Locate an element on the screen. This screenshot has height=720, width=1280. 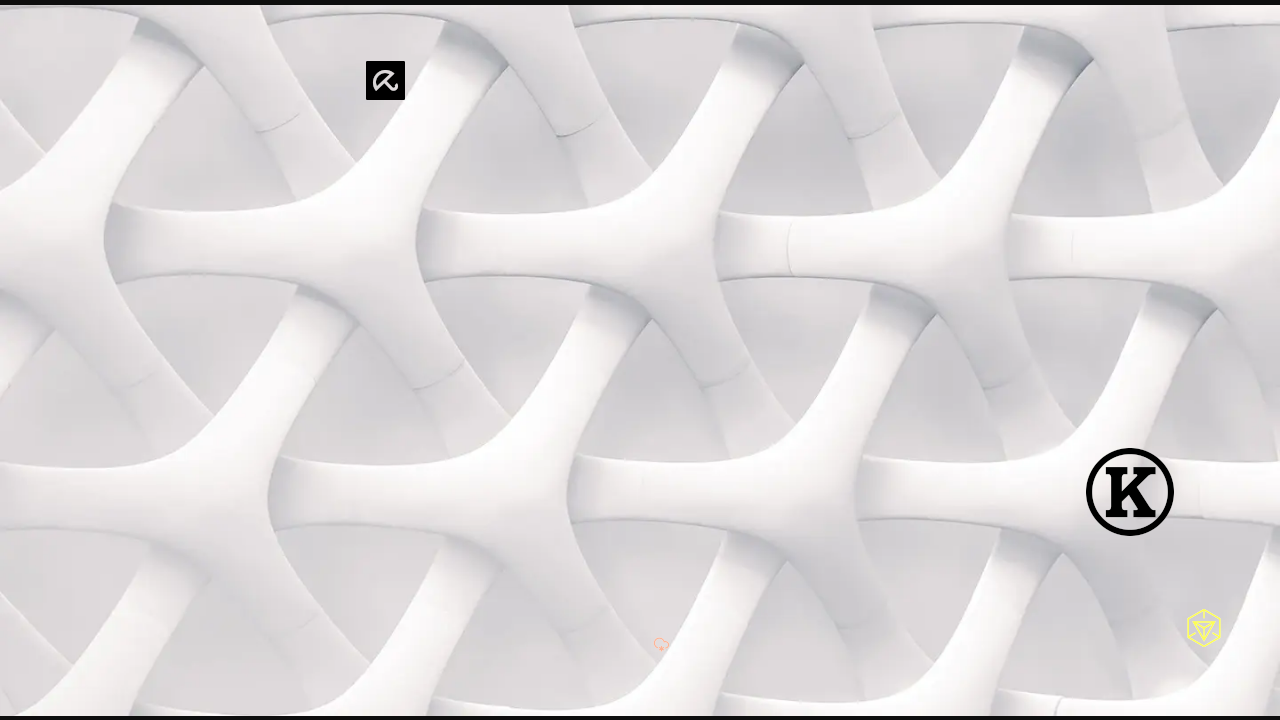
indicates snowy weather conditions is located at coordinates (661, 644).